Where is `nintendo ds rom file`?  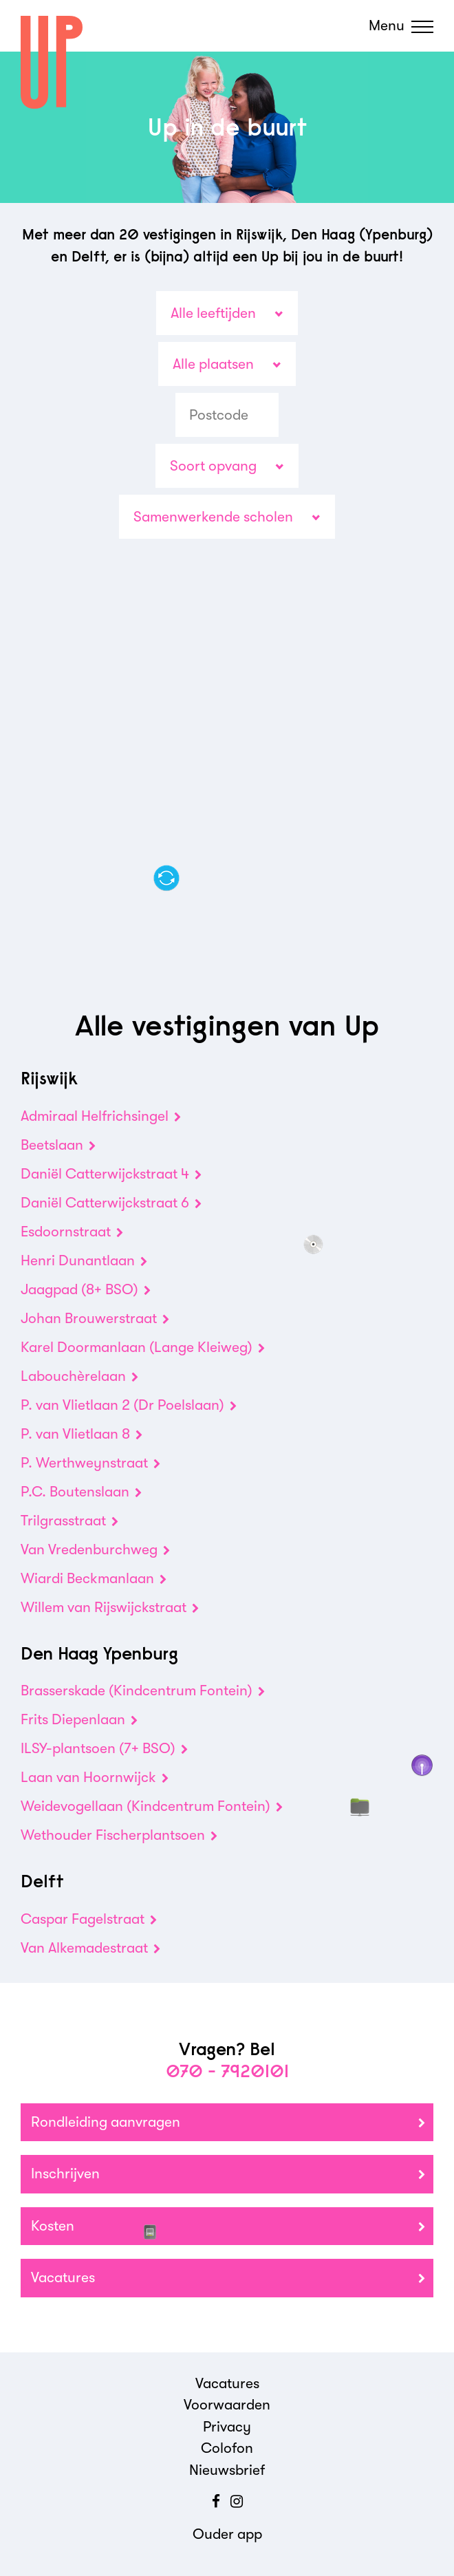
nintendo ds rom file is located at coordinates (150, 2232).